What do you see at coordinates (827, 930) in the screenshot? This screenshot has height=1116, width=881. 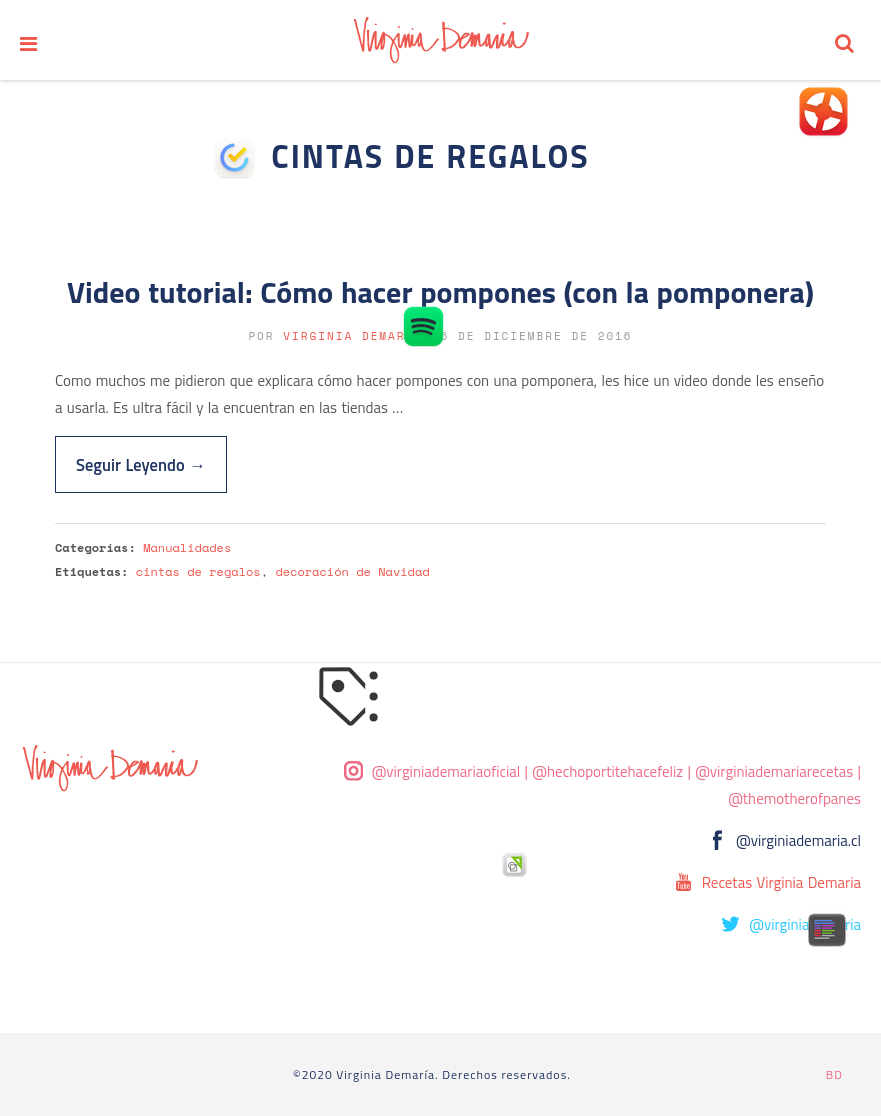 I see `open software development tools` at bounding box center [827, 930].